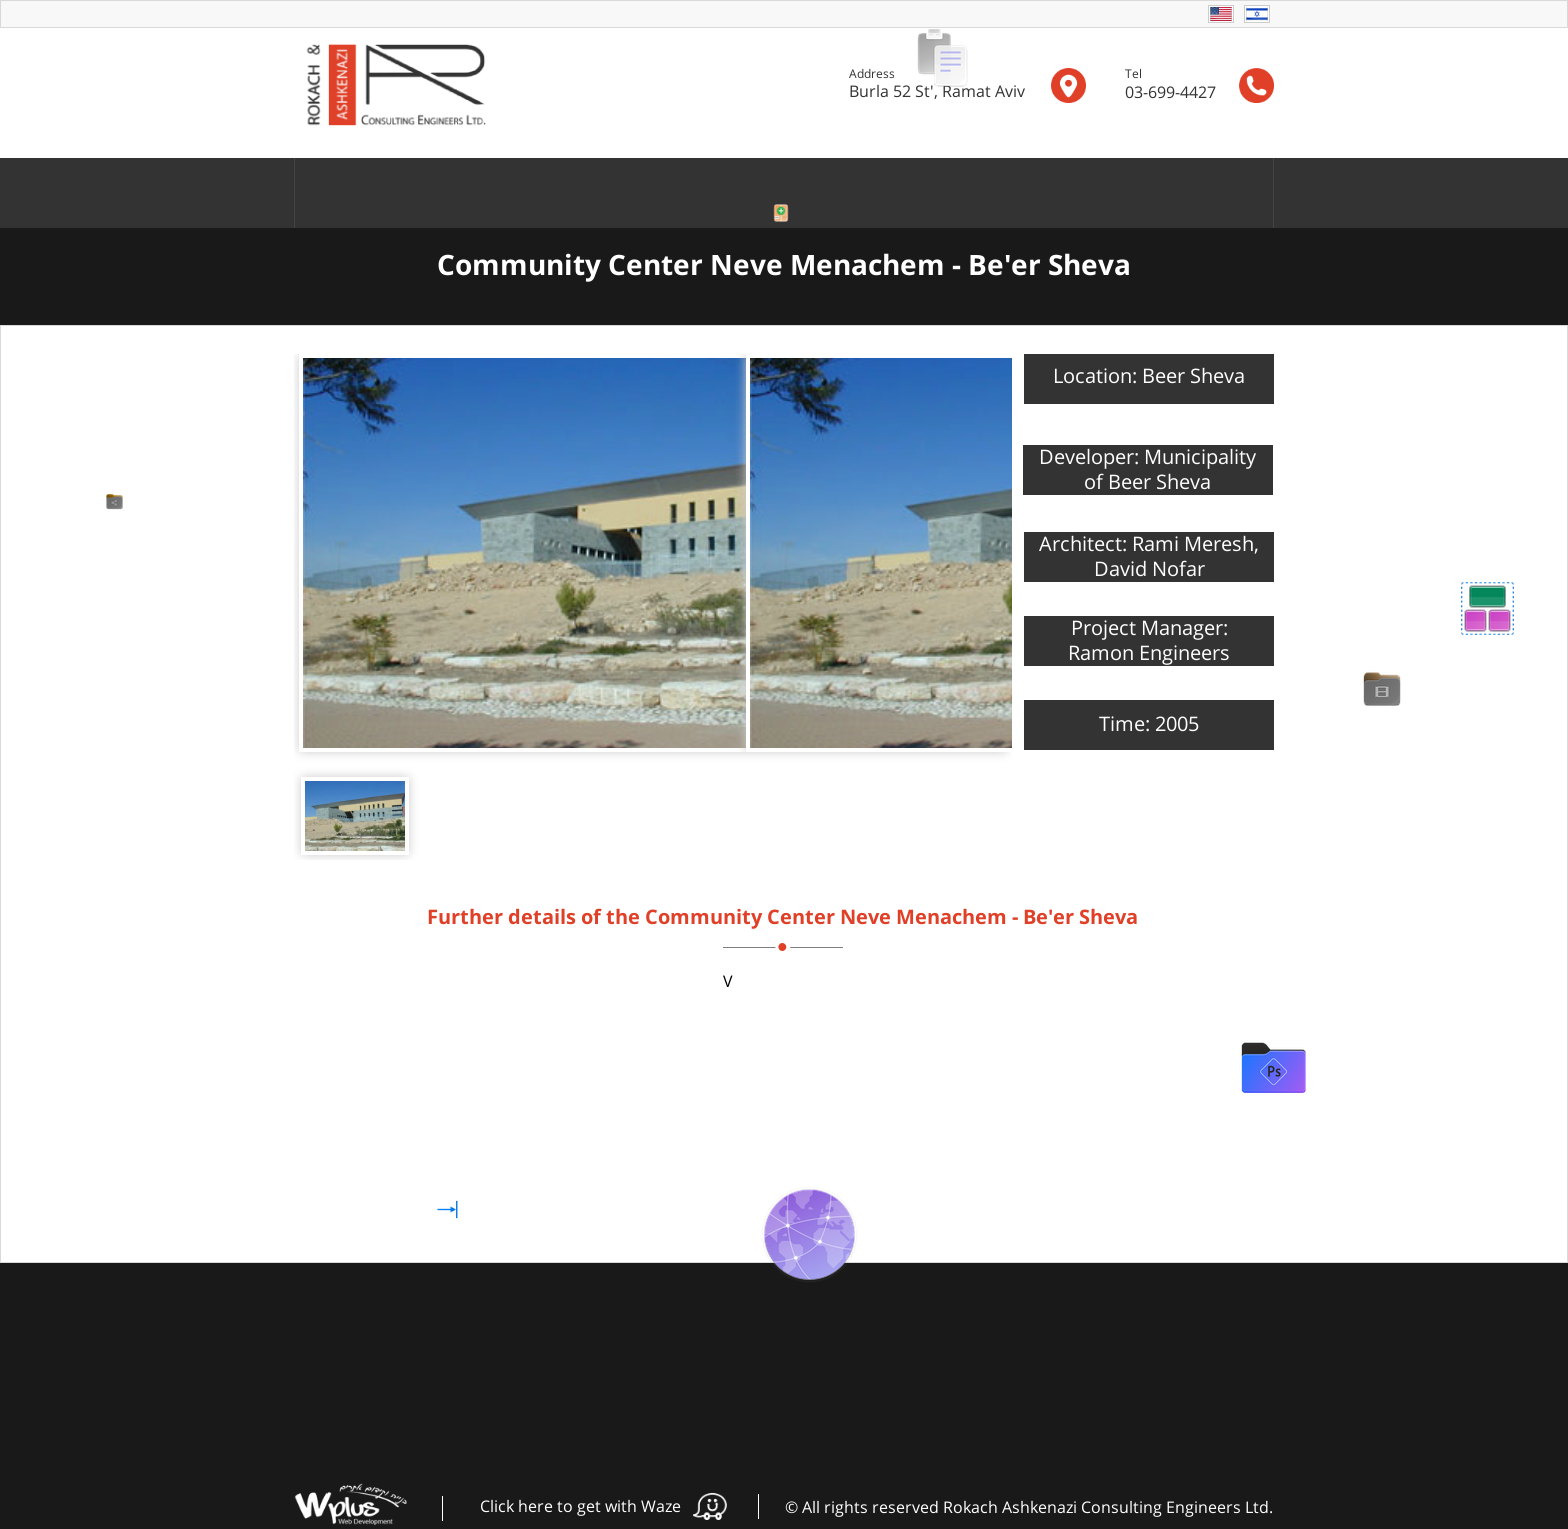 The height and width of the screenshot is (1529, 1568). Describe the element at coordinates (1382, 689) in the screenshot. I see `open your videos folder` at that location.